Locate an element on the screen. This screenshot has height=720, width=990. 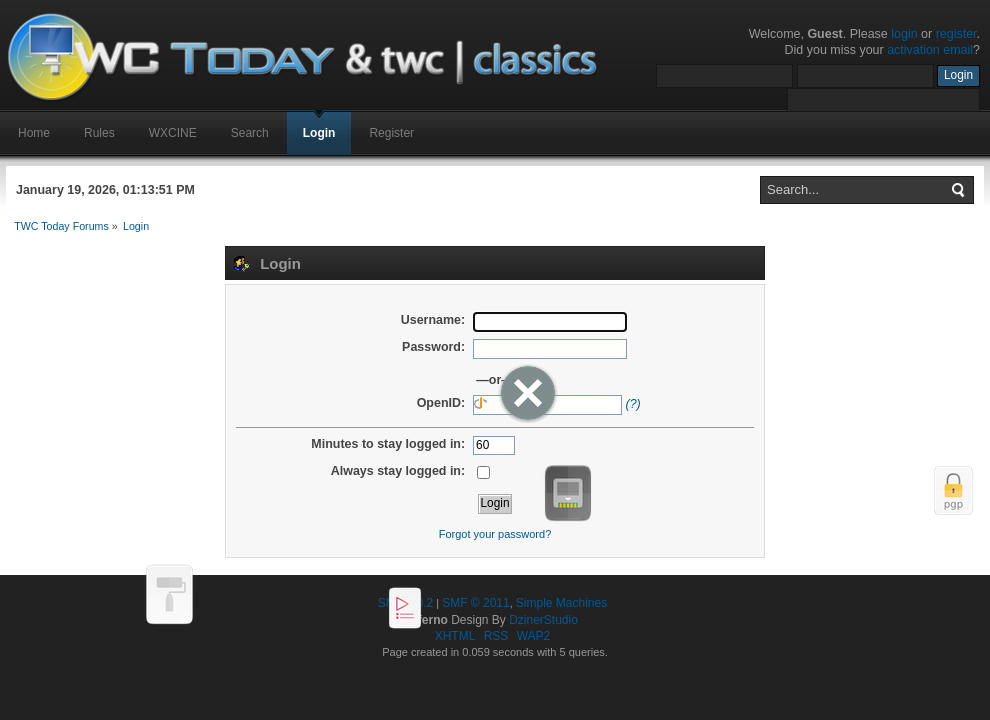
a pgp-encrypted file is located at coordinates (953, 490).